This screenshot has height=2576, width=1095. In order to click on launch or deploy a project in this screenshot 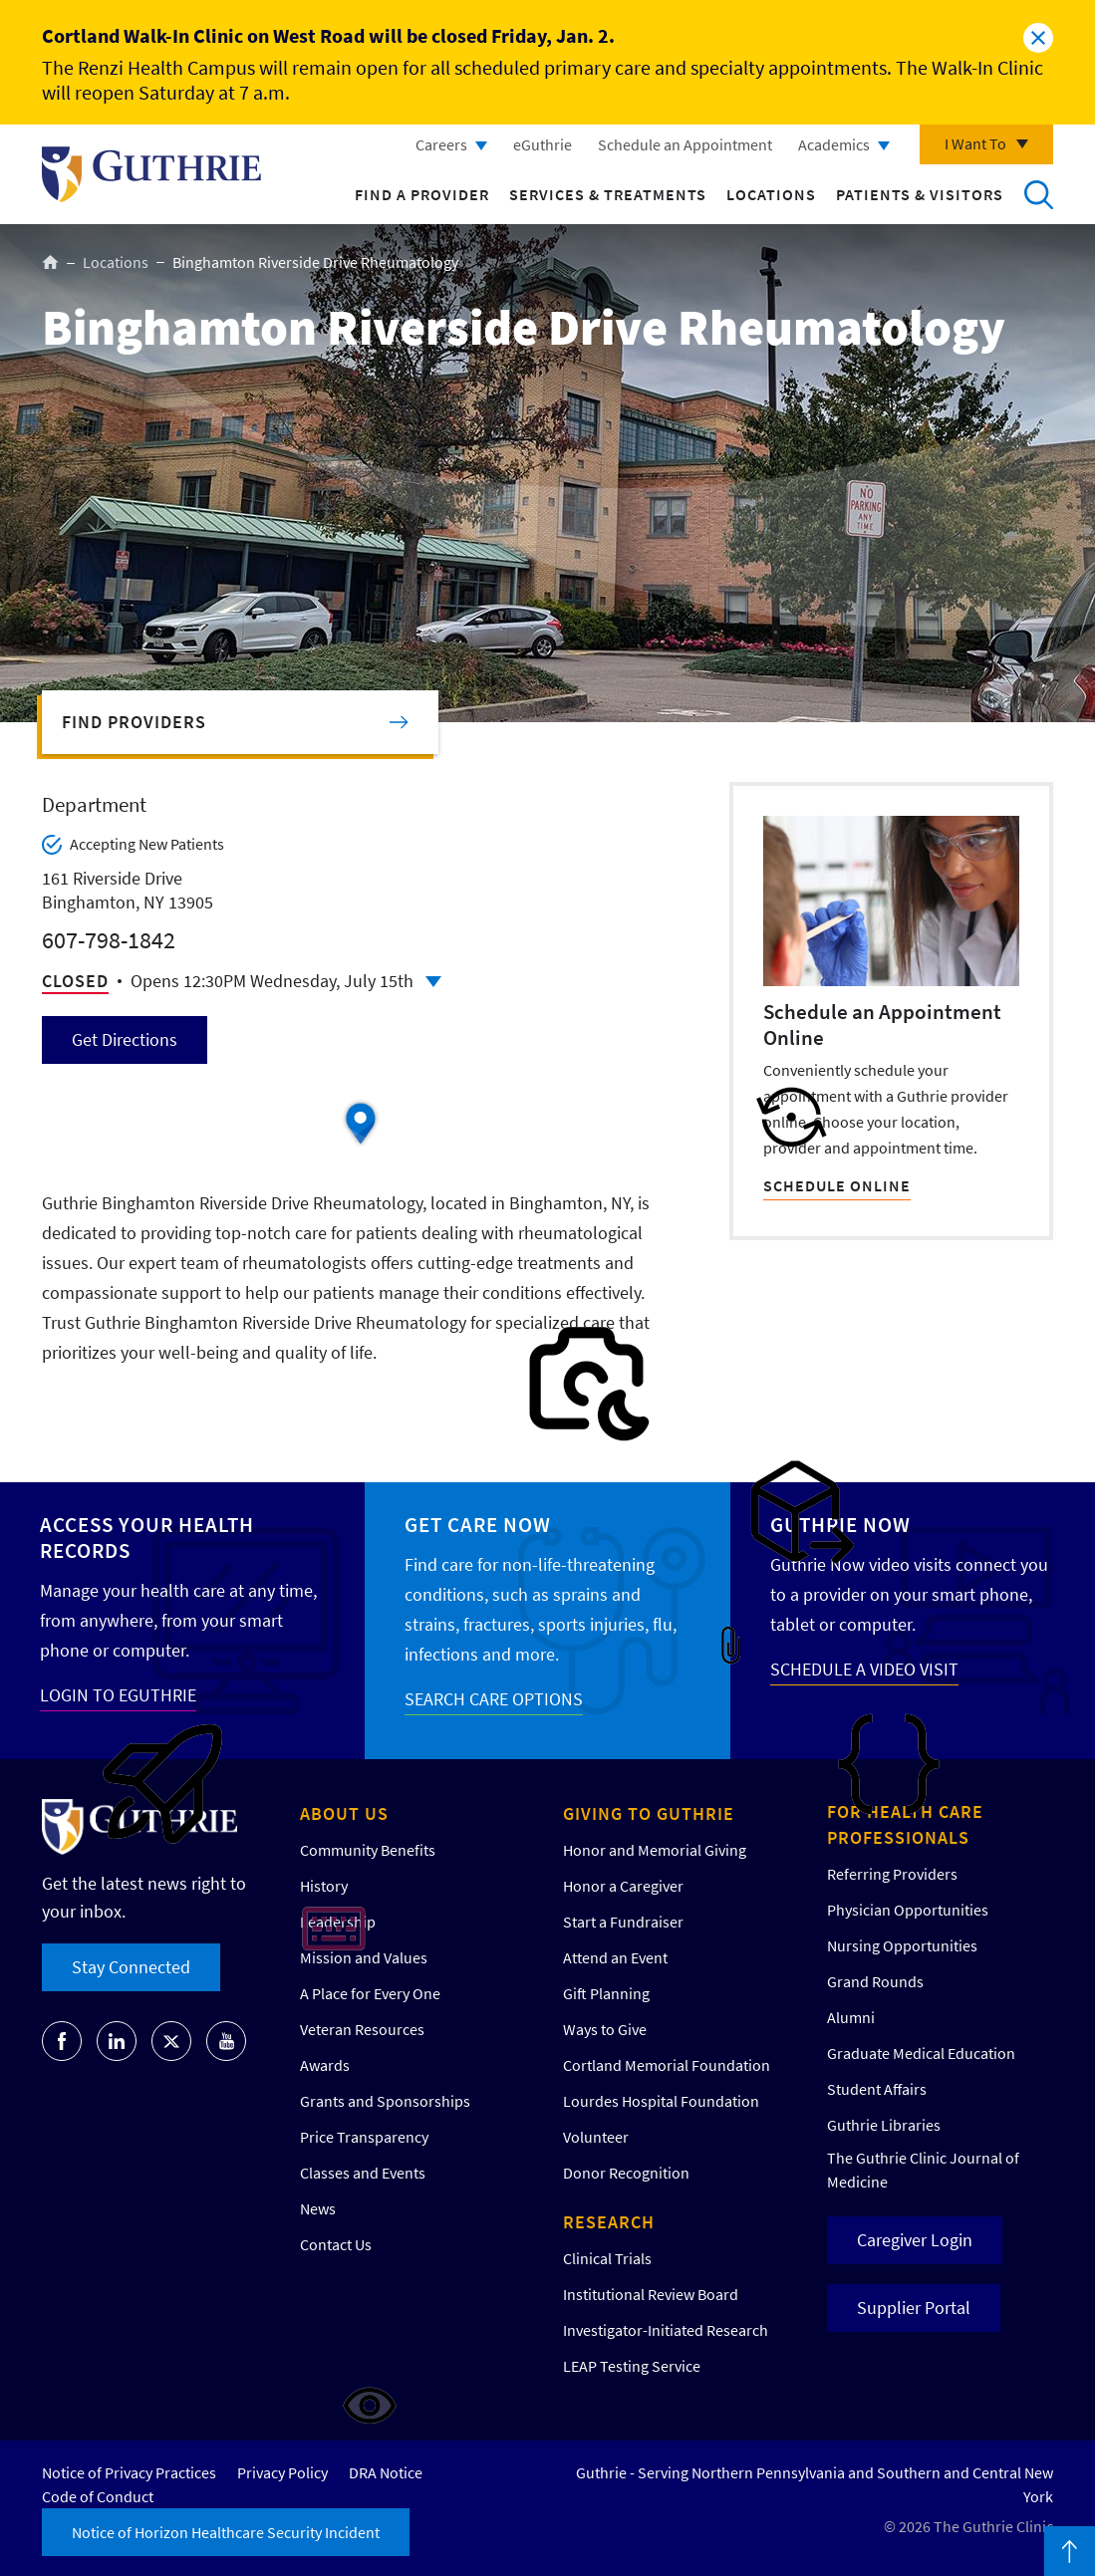, I will do `click(164, 1781)`.